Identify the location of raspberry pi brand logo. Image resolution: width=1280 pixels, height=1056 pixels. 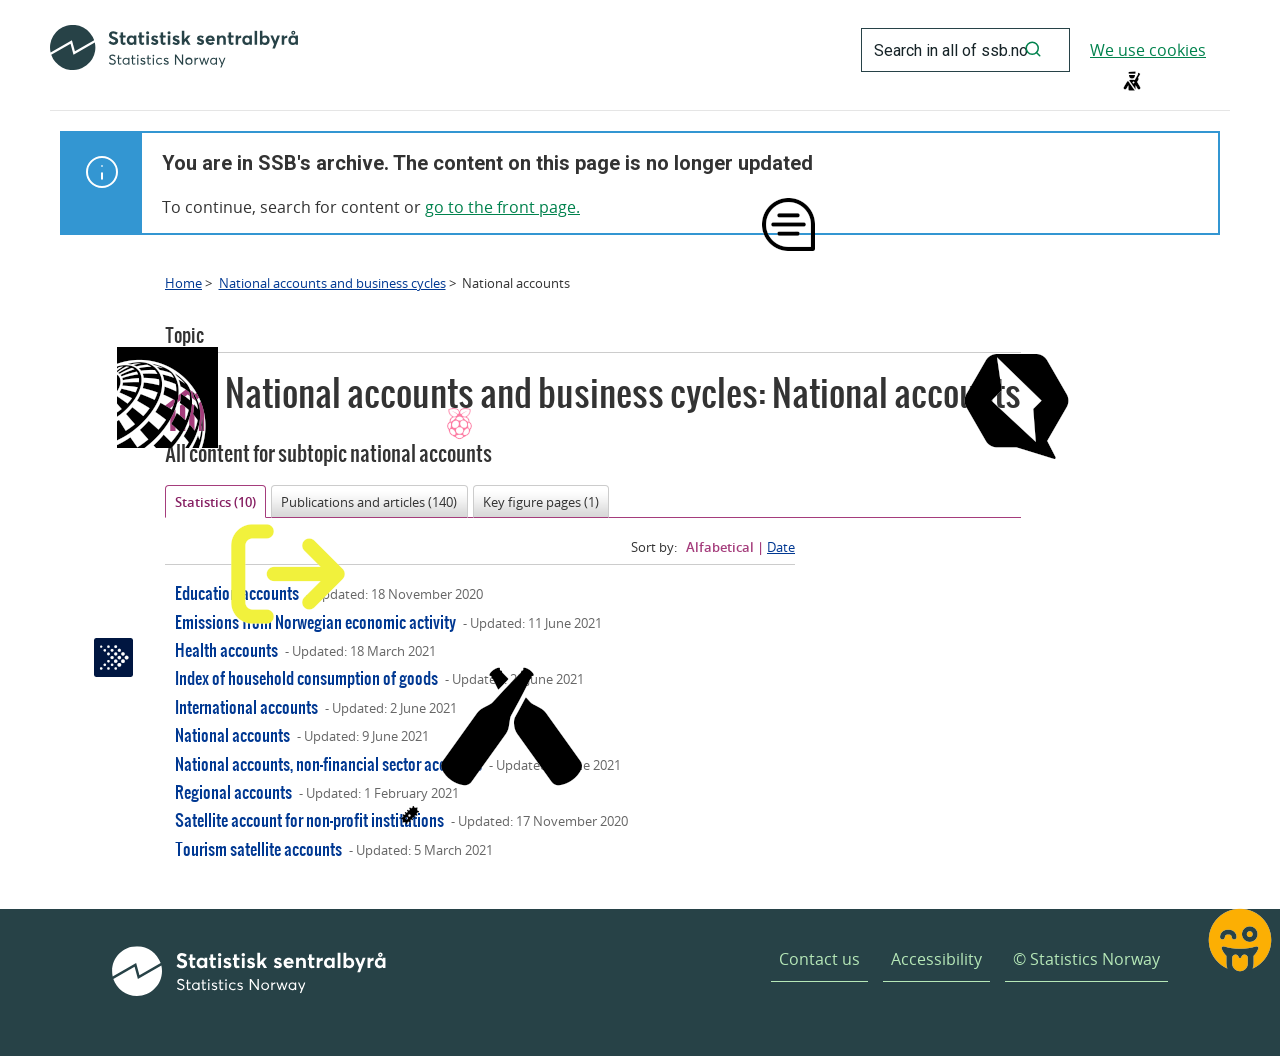
(459, 423).